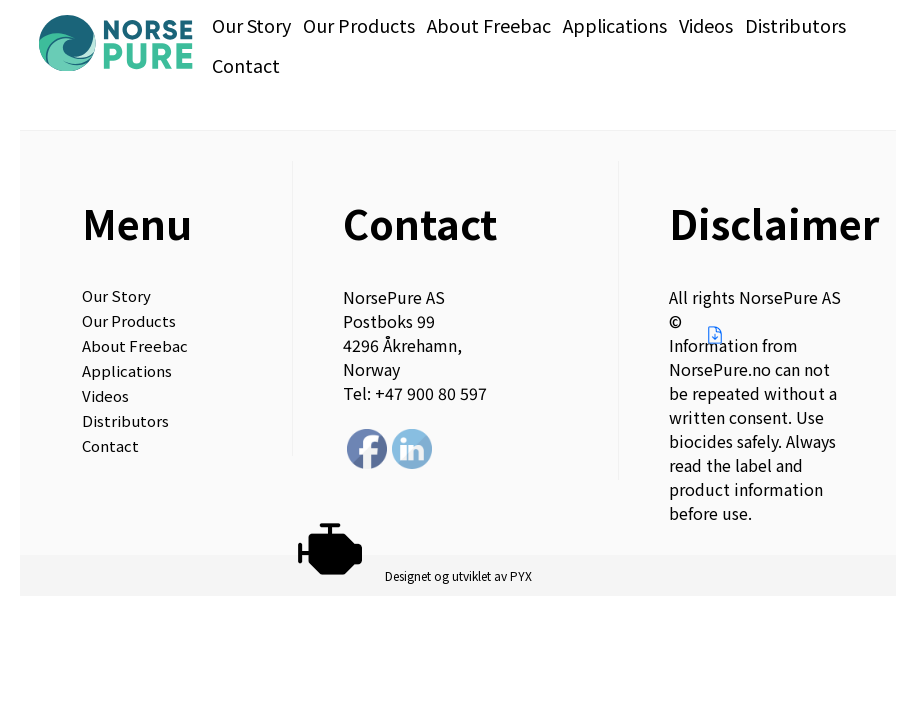 The height and width of the screenshot is (720, 916). Describe the element at coordinates (329, 550) in the screenshot. I see `access engine or vehicle diagnostics` at that location.